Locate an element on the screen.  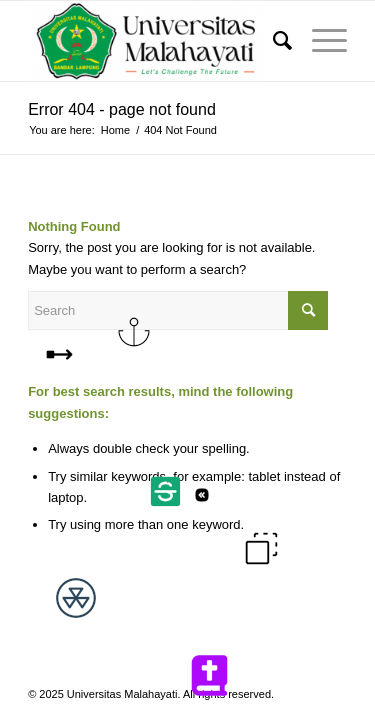
apply strikethrough formatting to selected text is located at coordinates (165, 491).